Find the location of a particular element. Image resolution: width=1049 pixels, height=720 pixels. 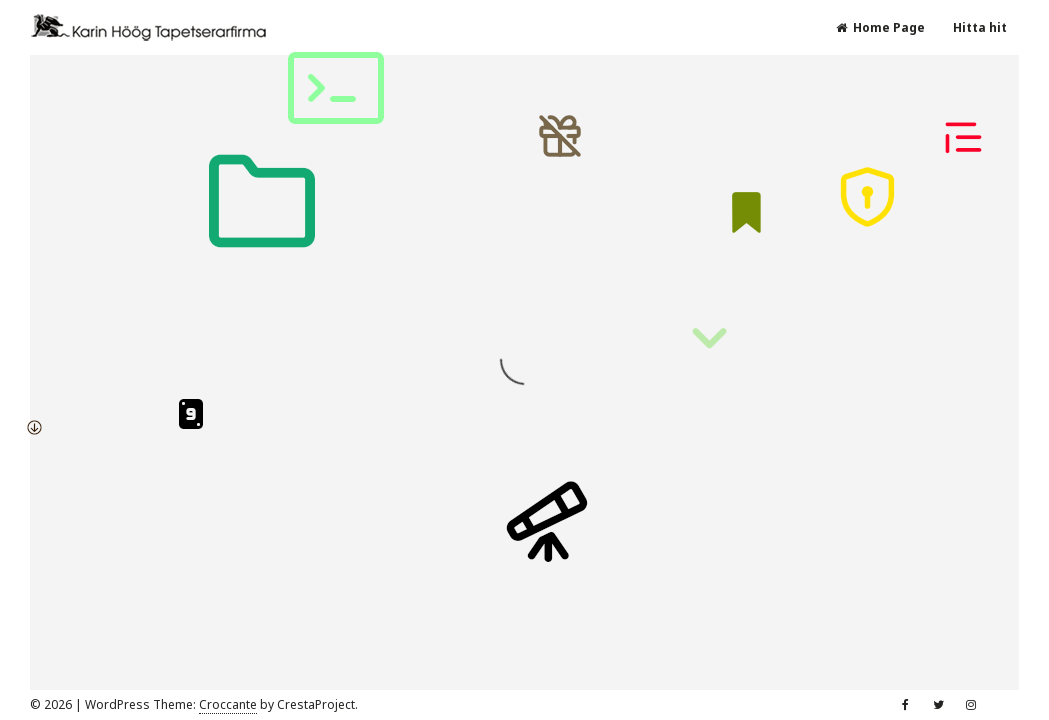

play the 9 card in a card game is located at coordinates (191, 414).